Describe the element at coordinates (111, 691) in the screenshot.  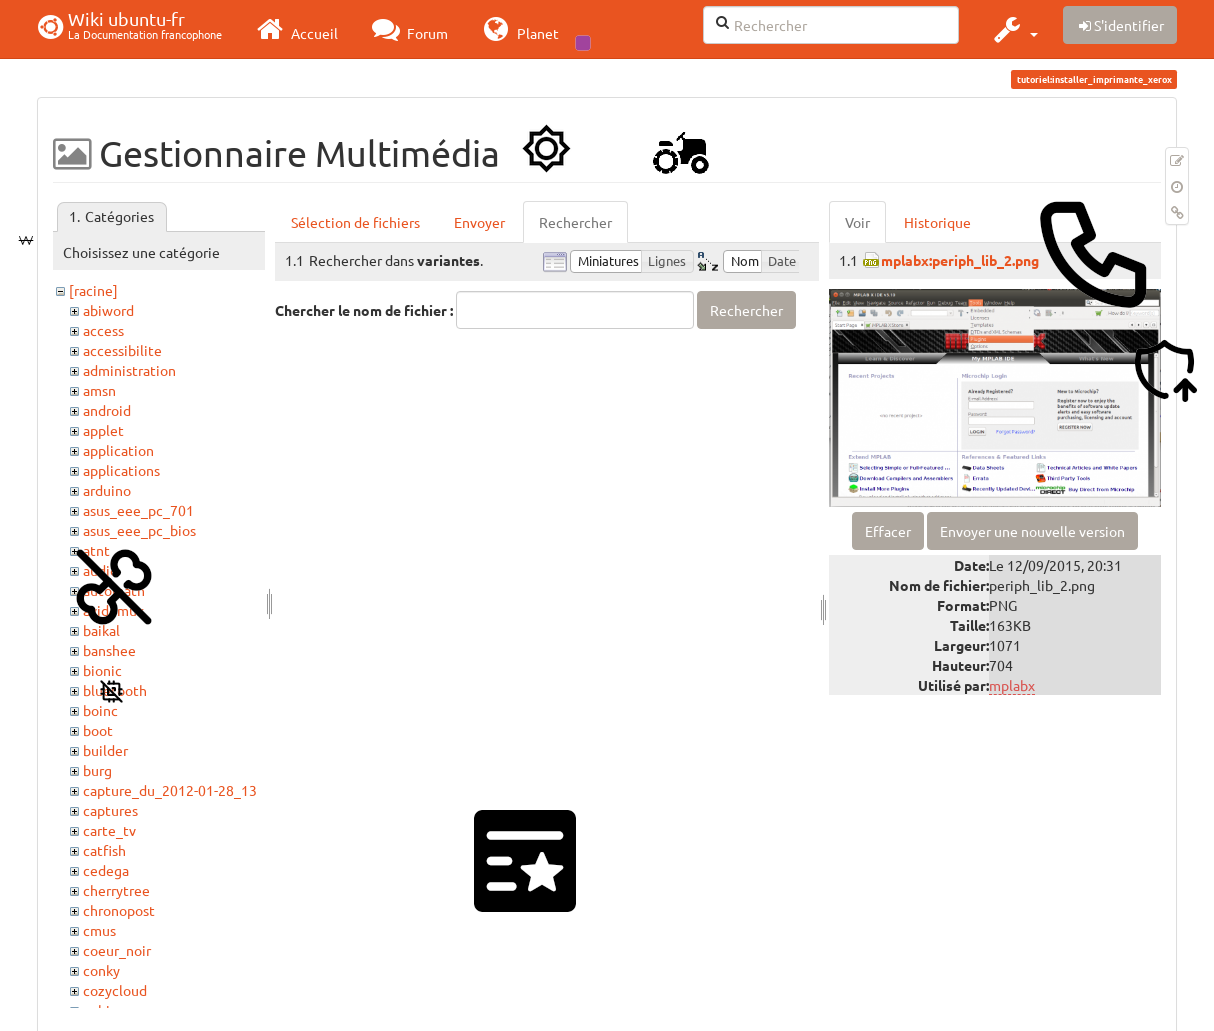
I see `indicates processor or CPU is disabled` at that location.